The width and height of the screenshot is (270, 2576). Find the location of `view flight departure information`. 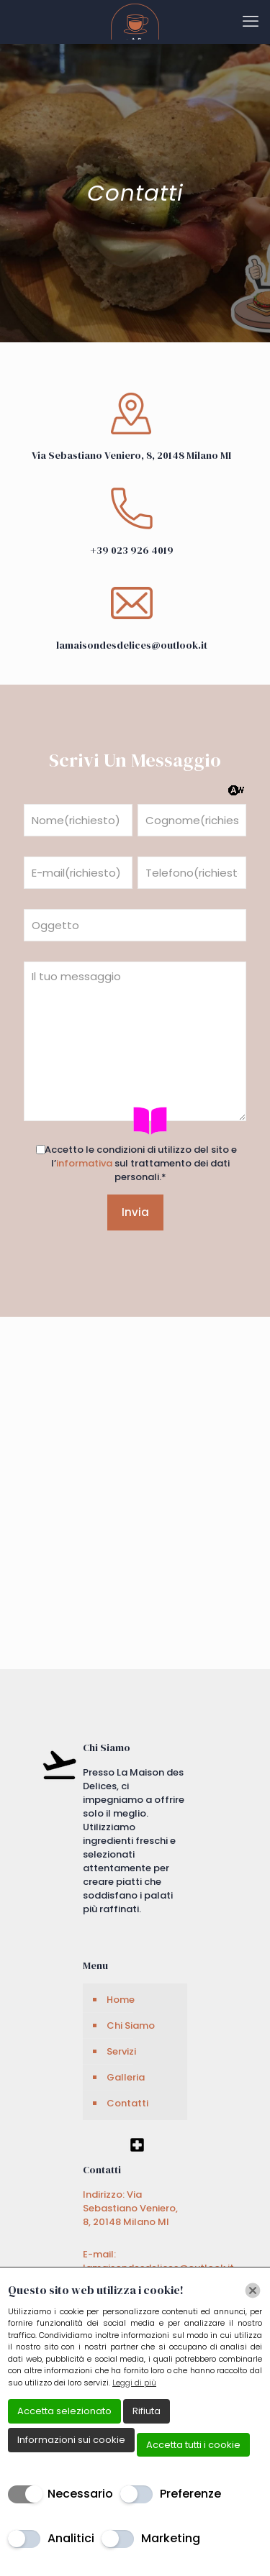

view flight departure information is located at coordinates (59, 1764).